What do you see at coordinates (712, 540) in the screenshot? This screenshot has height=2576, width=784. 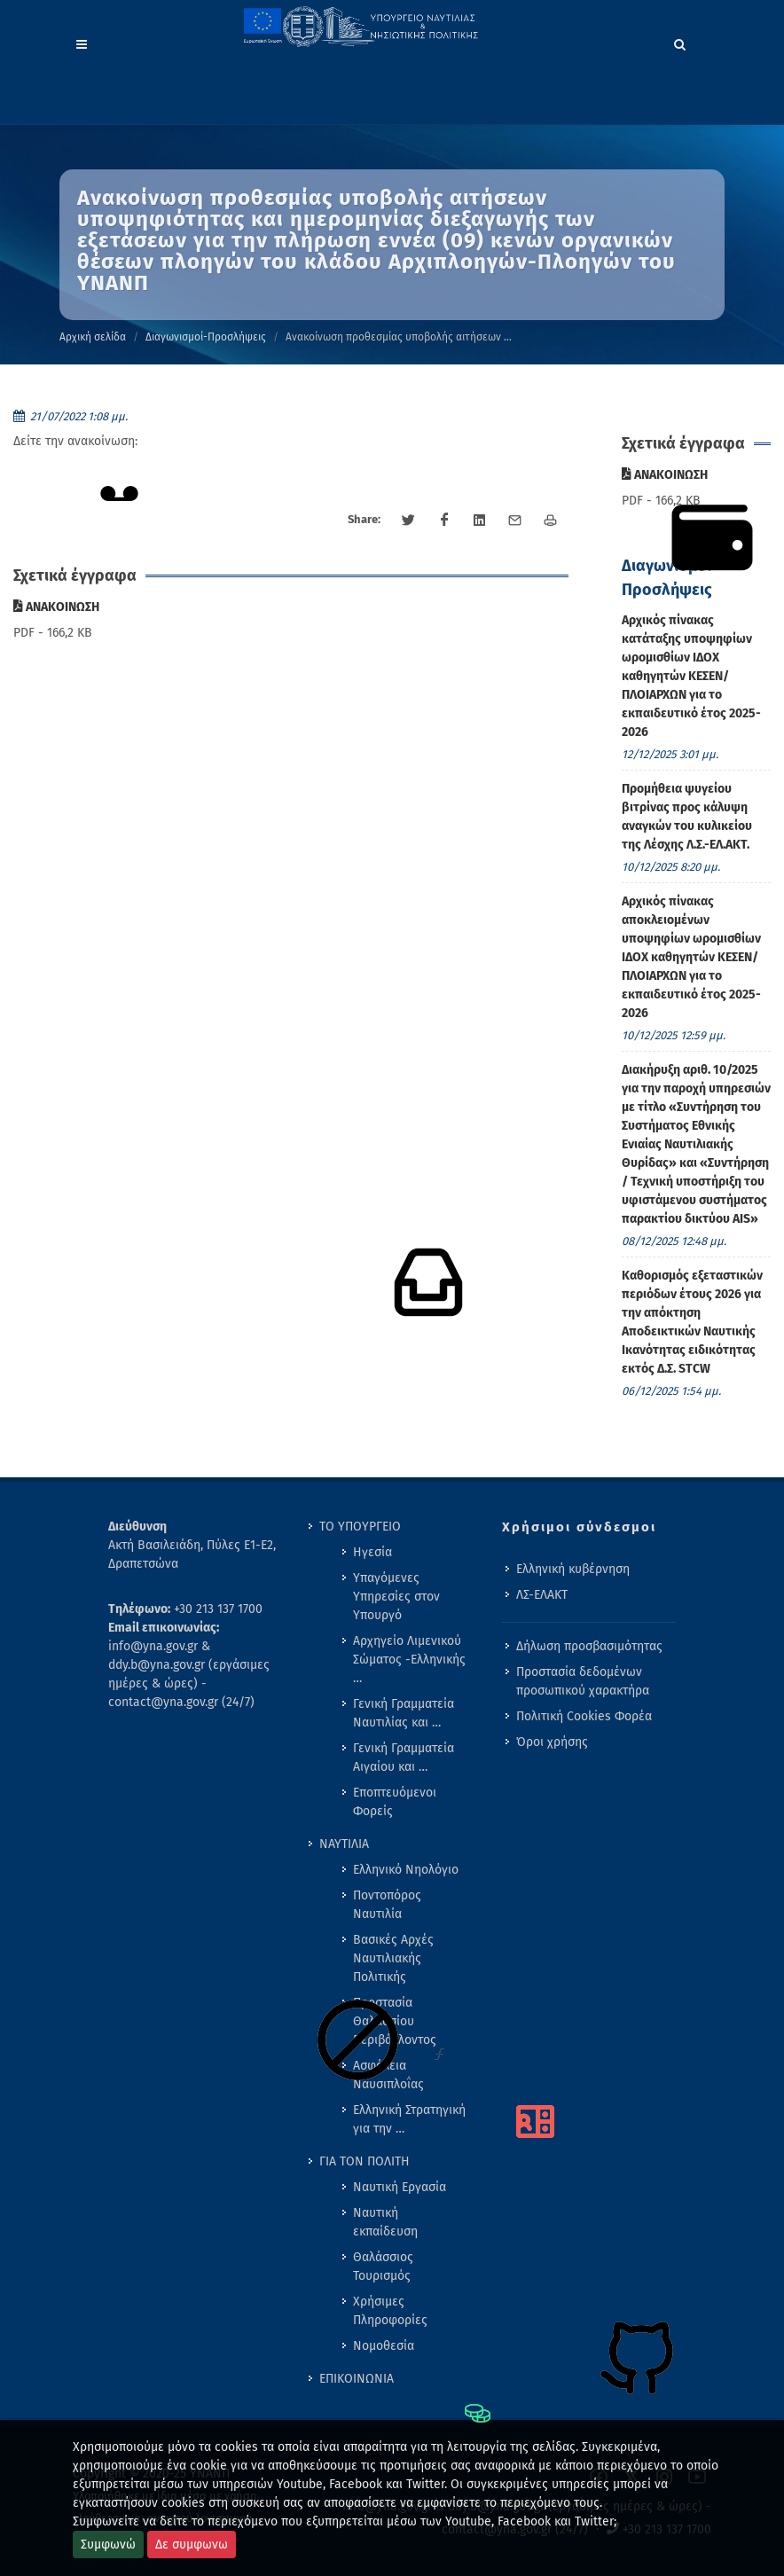 I see `access your wallet or payment methods` at bounding box center [712, 540].